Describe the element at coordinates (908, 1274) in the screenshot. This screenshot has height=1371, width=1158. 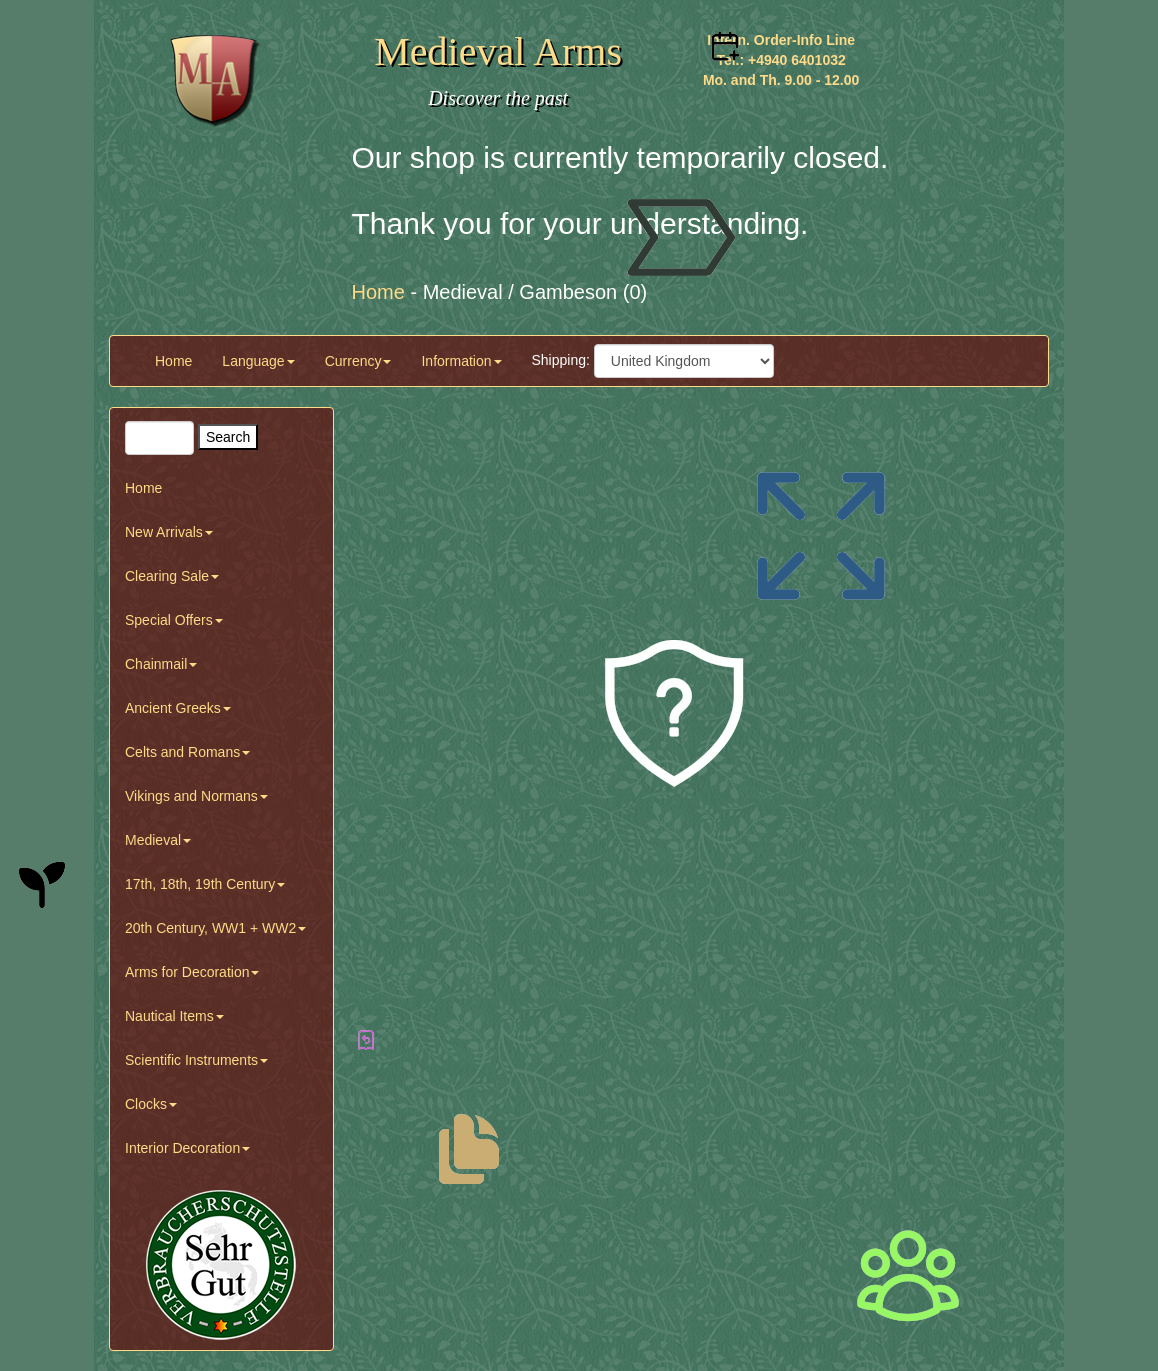
I see `view all team members` at that location.